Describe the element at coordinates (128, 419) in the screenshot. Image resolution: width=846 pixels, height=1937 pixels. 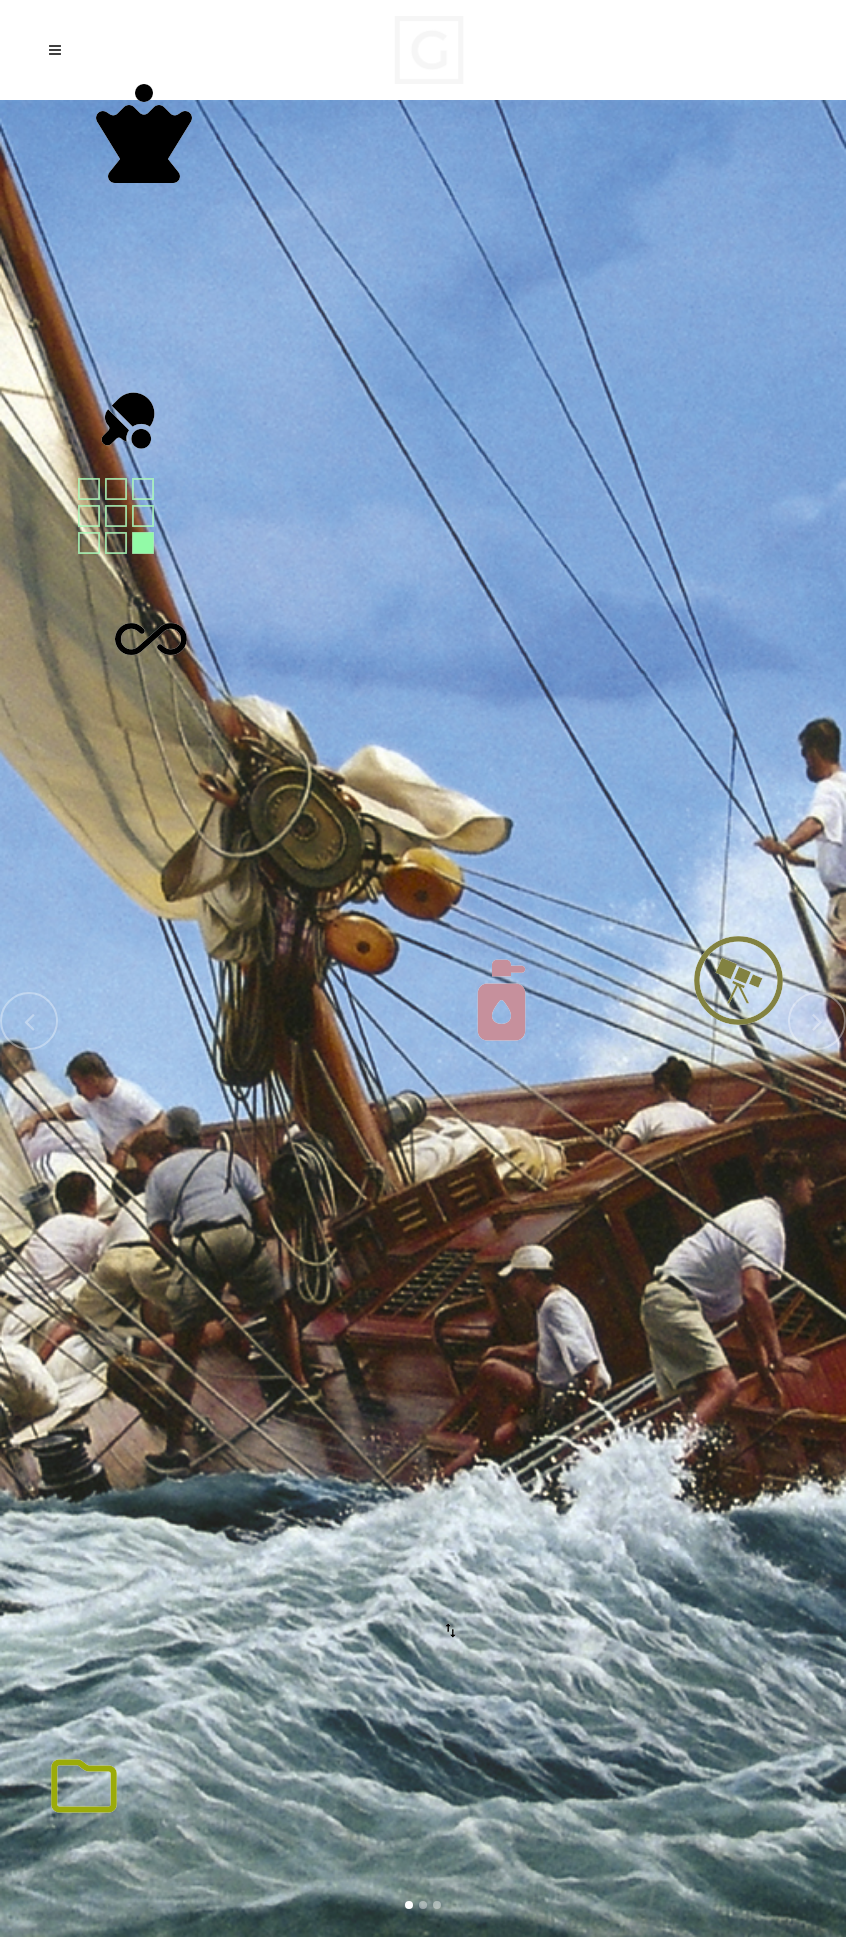
I see `access table tennis or ping pong games` at that location.